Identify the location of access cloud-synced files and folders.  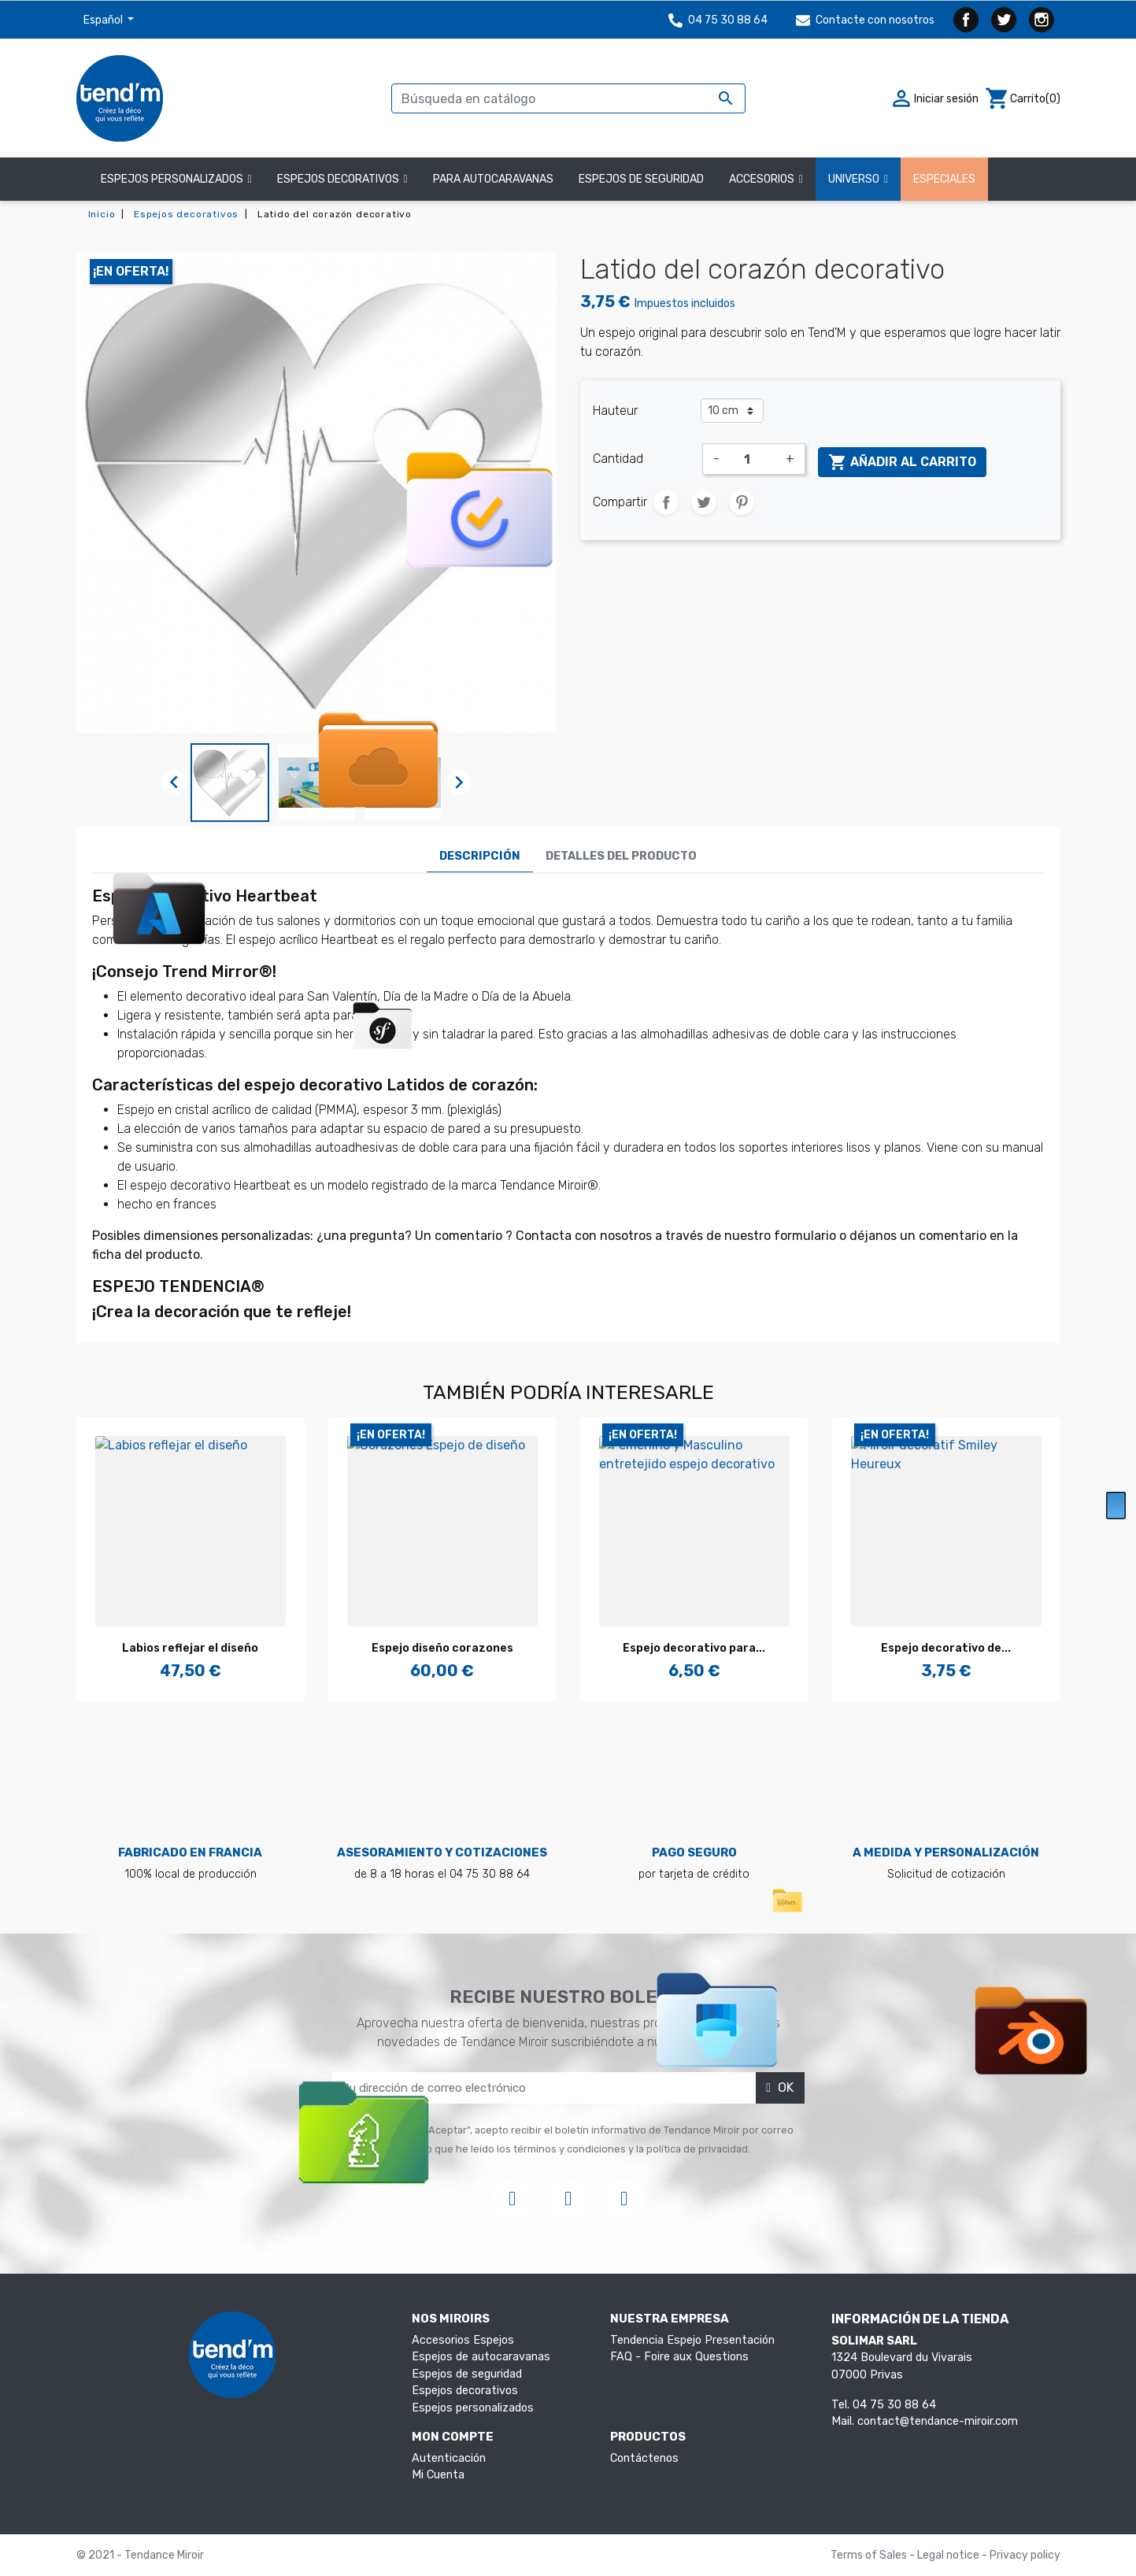
(378, 760).